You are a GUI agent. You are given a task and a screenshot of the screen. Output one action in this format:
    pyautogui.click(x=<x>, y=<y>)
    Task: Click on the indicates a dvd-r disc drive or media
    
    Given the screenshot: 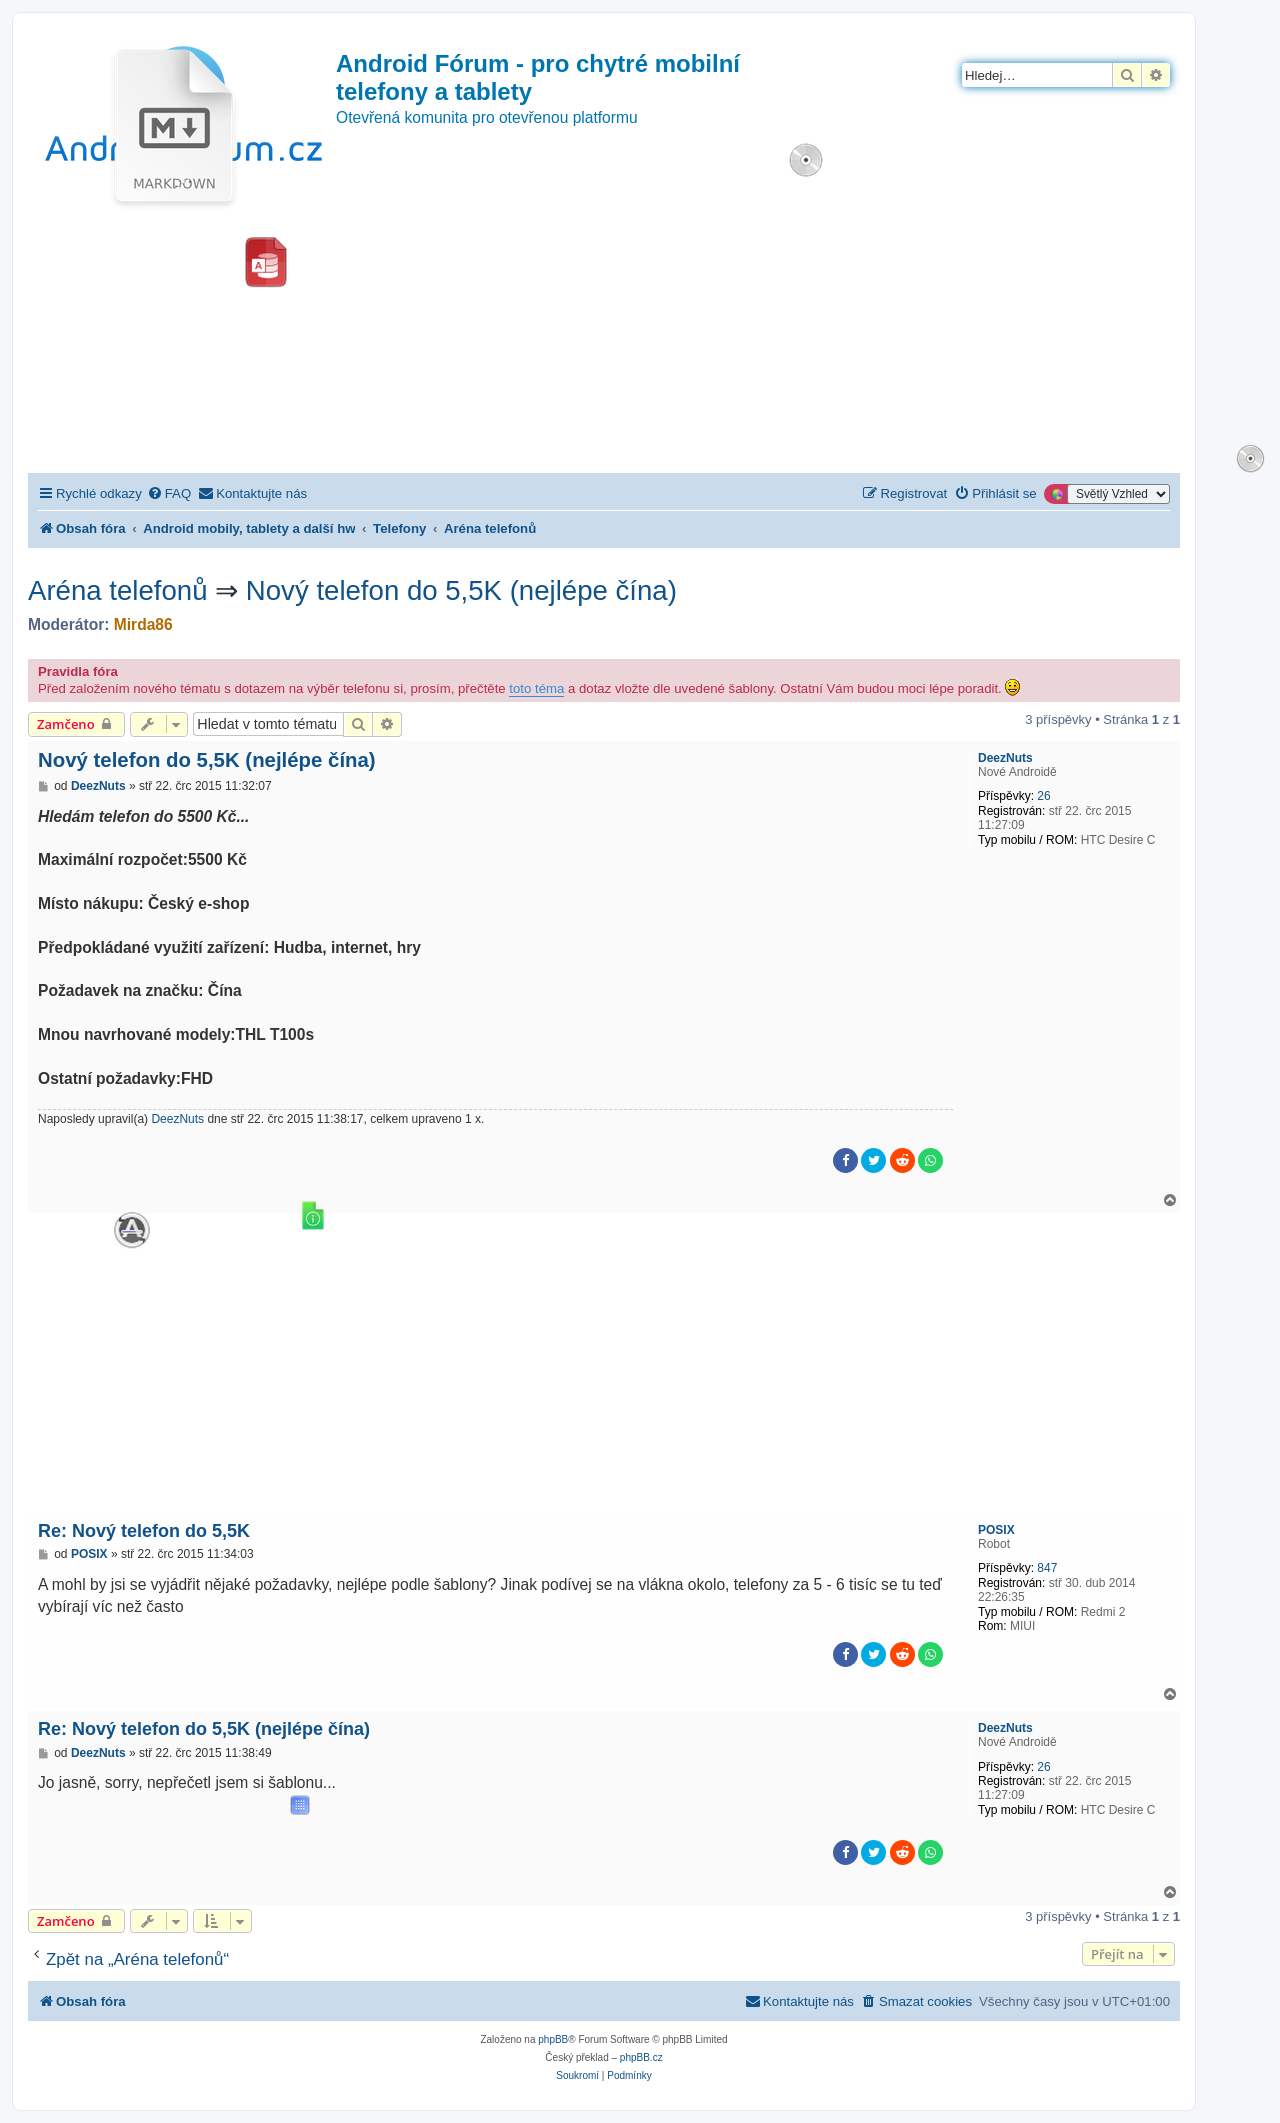 What is the action you would take?
    pyautogui.click(x=1250, y=458)
    